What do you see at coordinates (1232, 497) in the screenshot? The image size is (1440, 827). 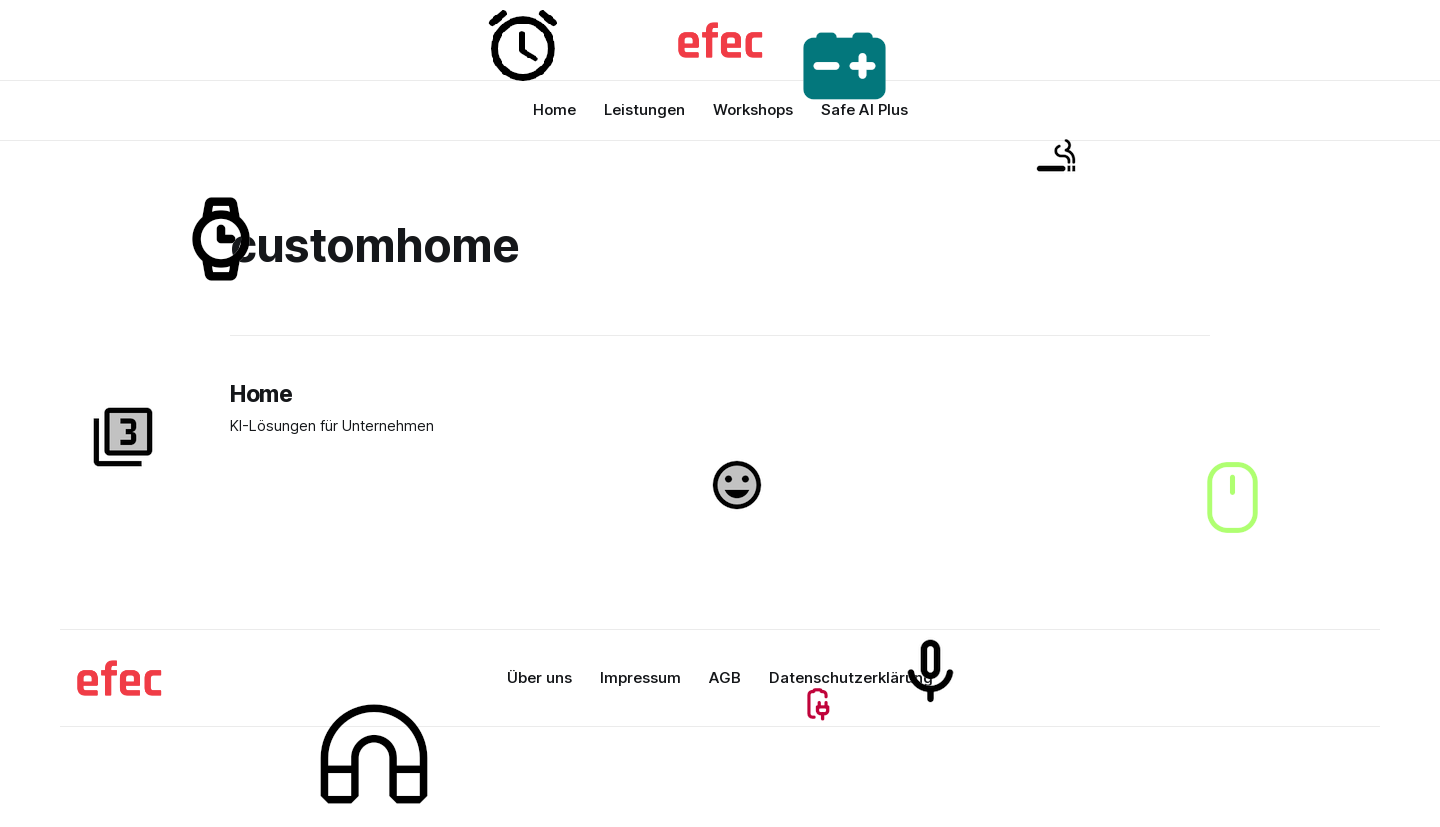 I see `indicates mouse input or cursor control` at bounding box center [1232, 497].